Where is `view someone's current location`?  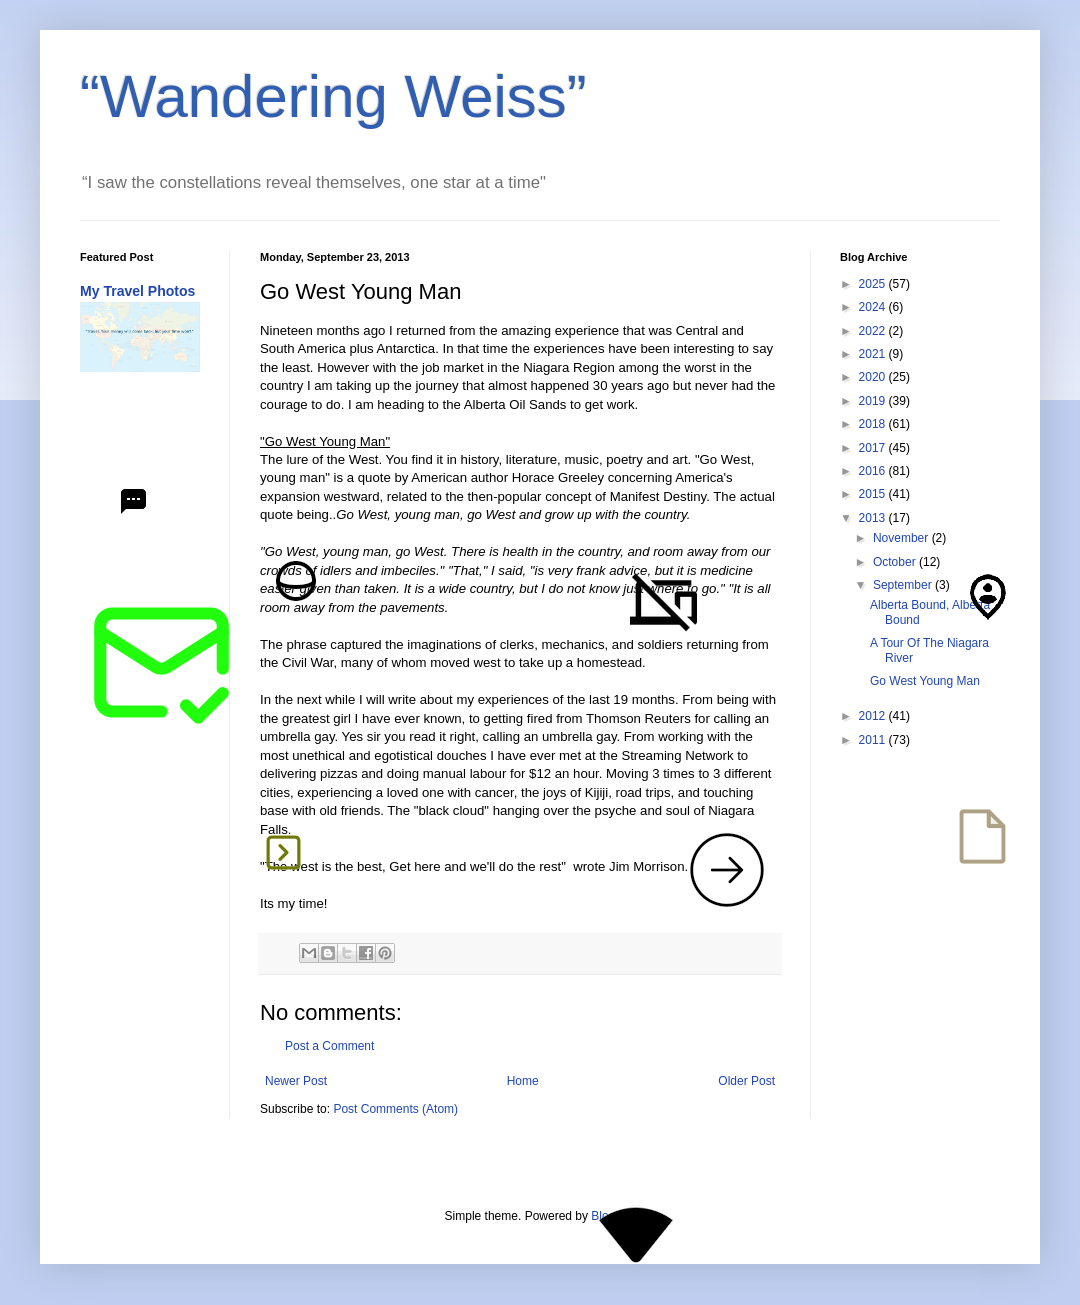 view someone's current location is located at coordinates (988, 597).